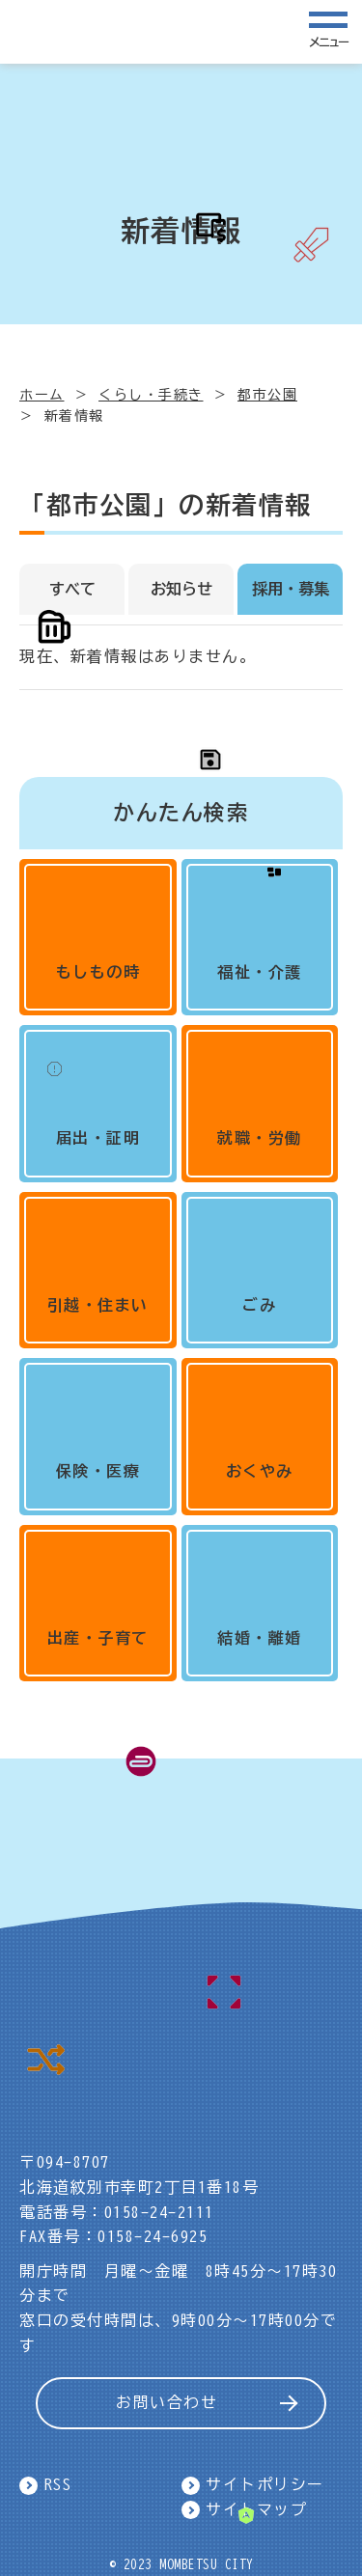 This screenshot has width=362, height=2576. I want to click on expand to fullscreen mode, so click(224, 1992).